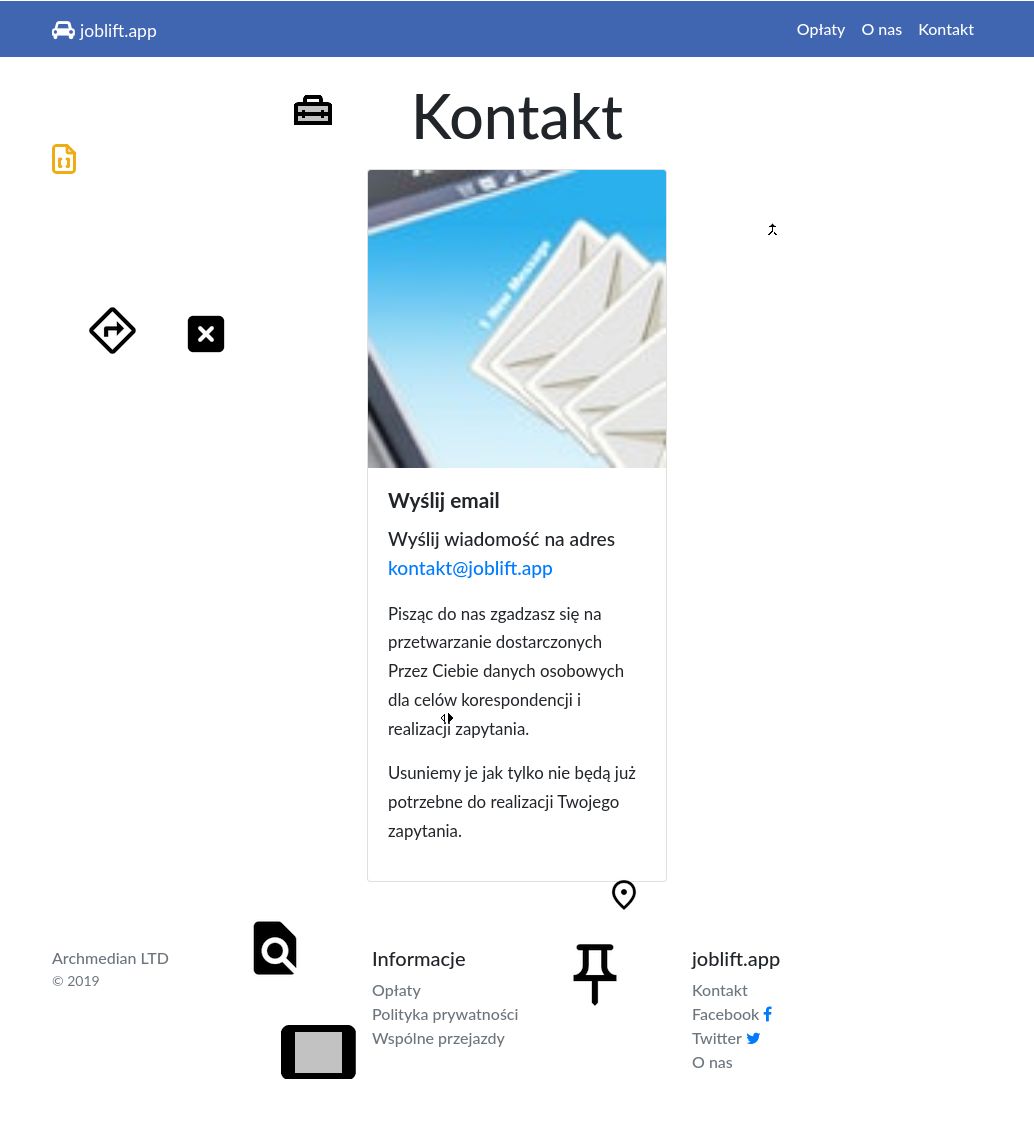  Describe the element at coordinates (772, 229) in the screenshot. I see `merge two active calls into a conference call` at that location.